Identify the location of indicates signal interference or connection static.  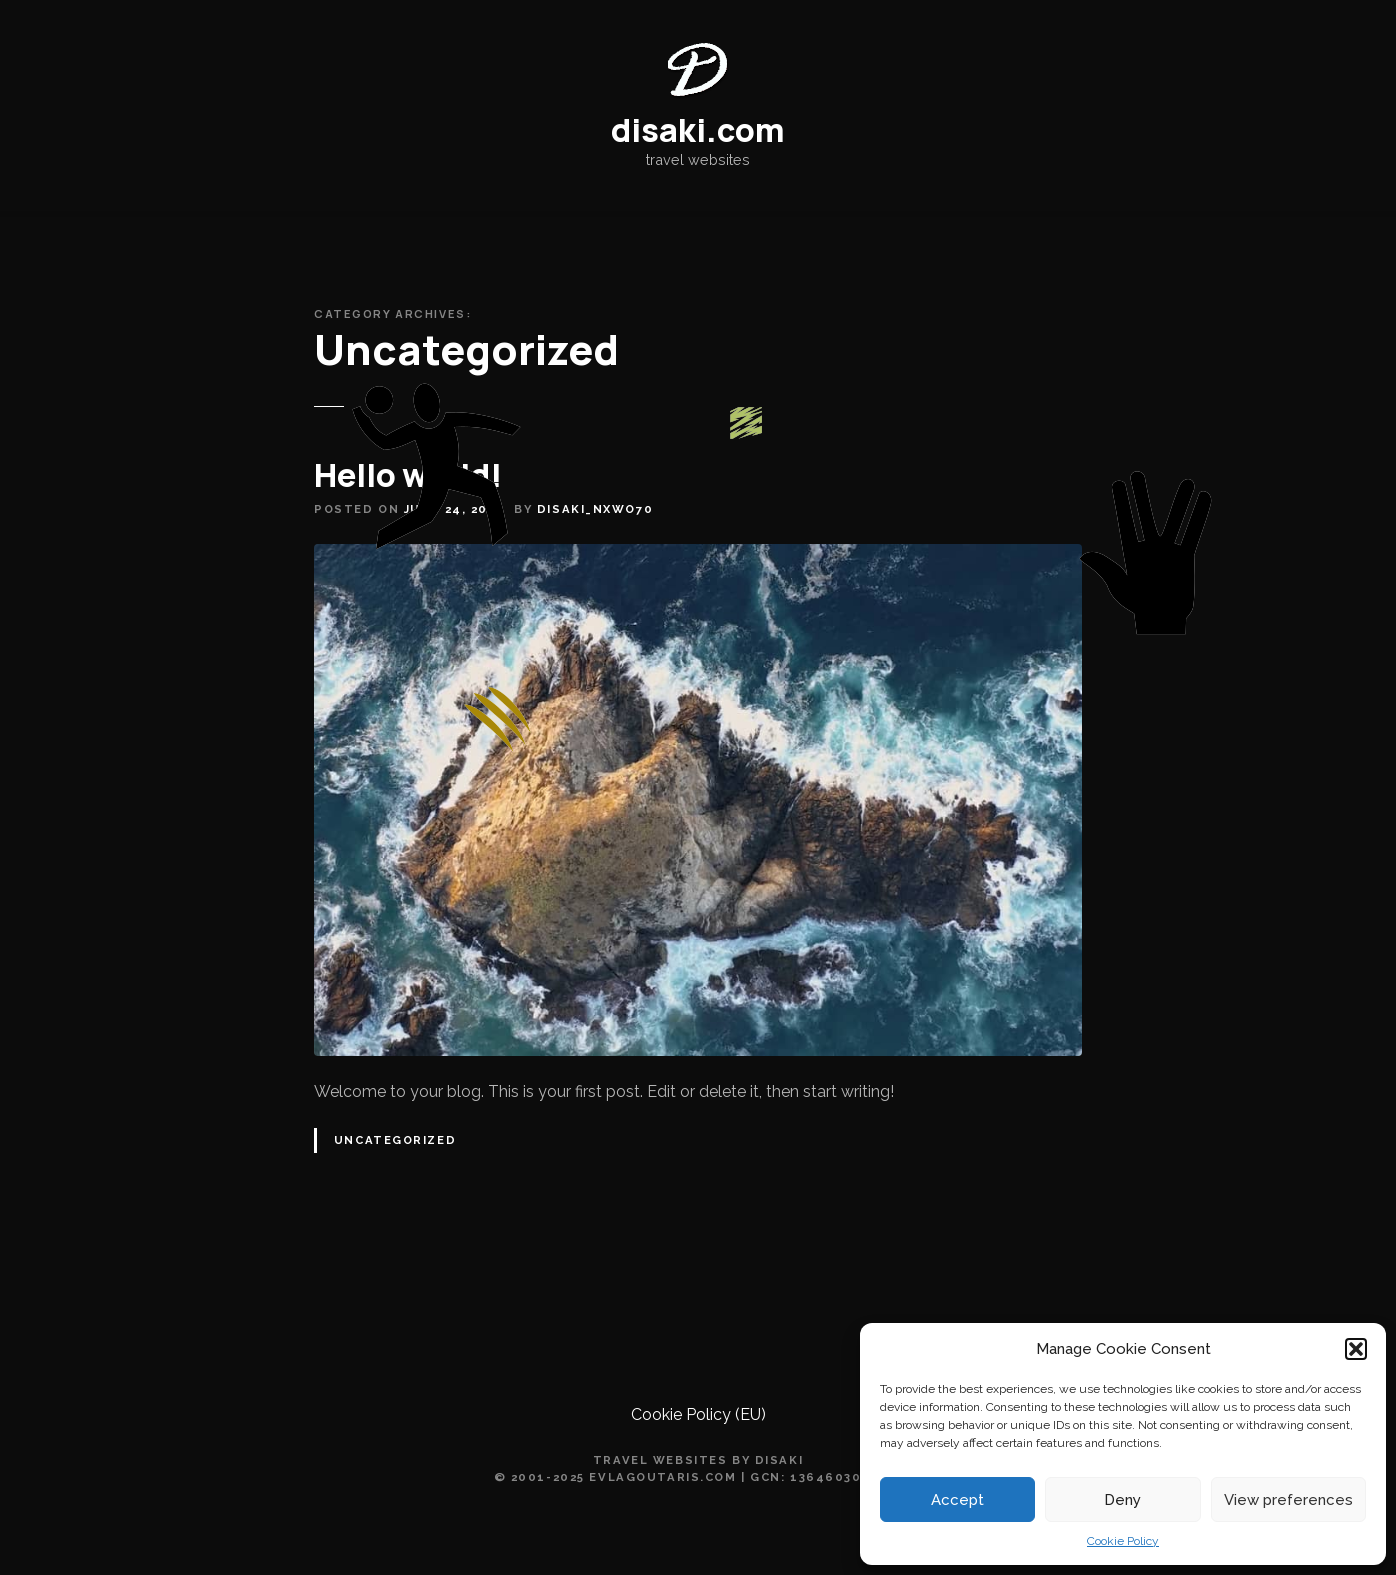
(746, 423).